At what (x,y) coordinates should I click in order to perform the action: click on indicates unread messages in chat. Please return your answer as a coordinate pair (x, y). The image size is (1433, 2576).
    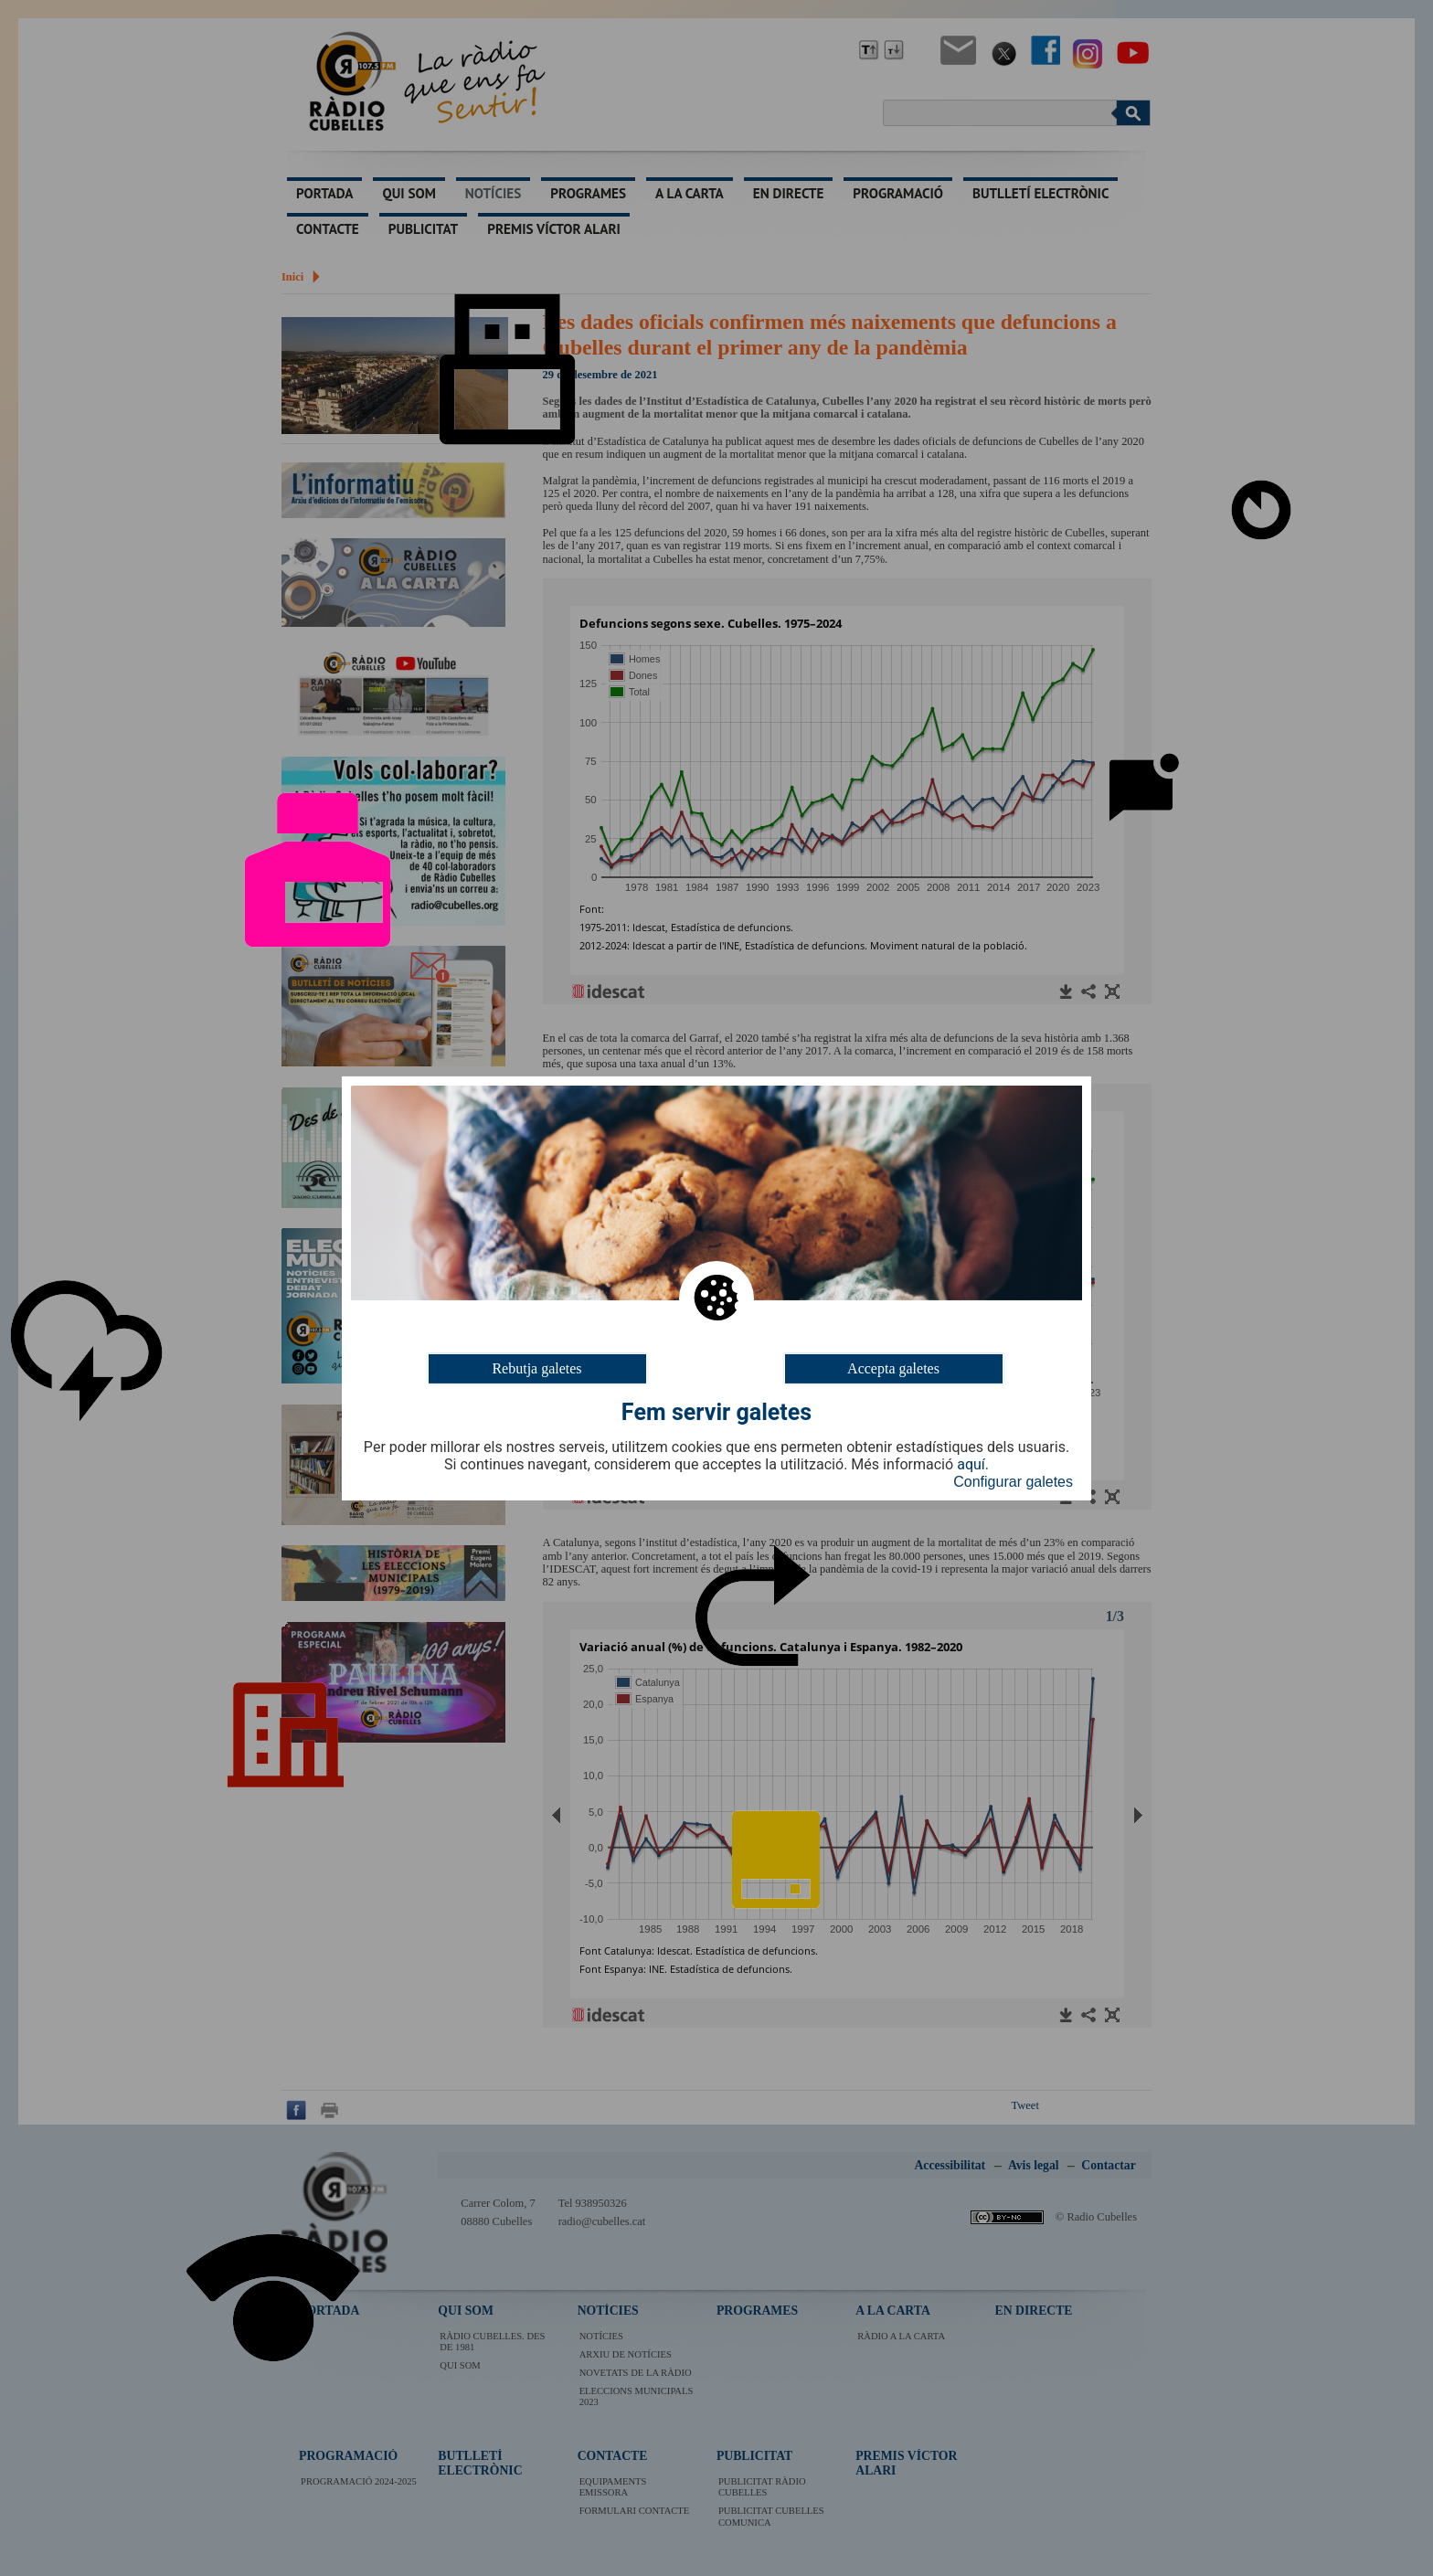
    Looking at the image, I should click on (1141, 788).